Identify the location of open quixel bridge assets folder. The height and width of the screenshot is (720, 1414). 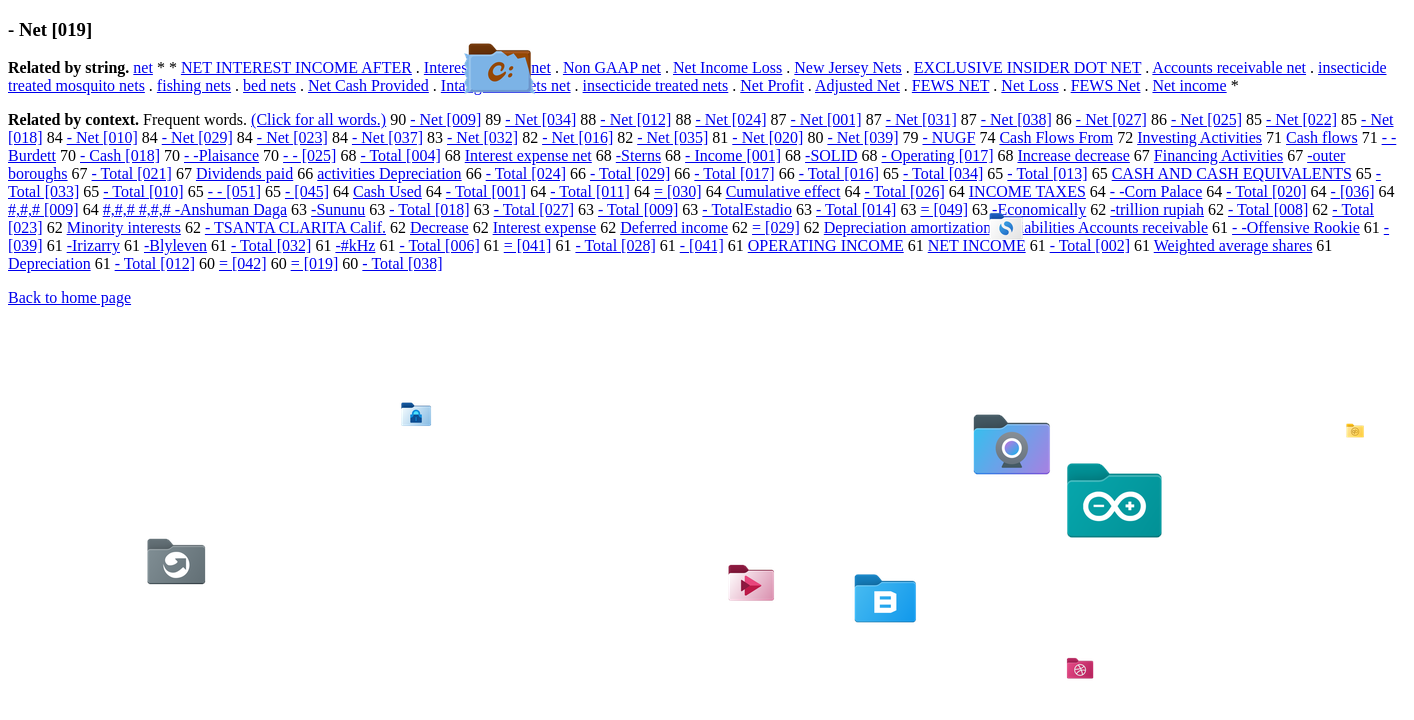
(885, 600).